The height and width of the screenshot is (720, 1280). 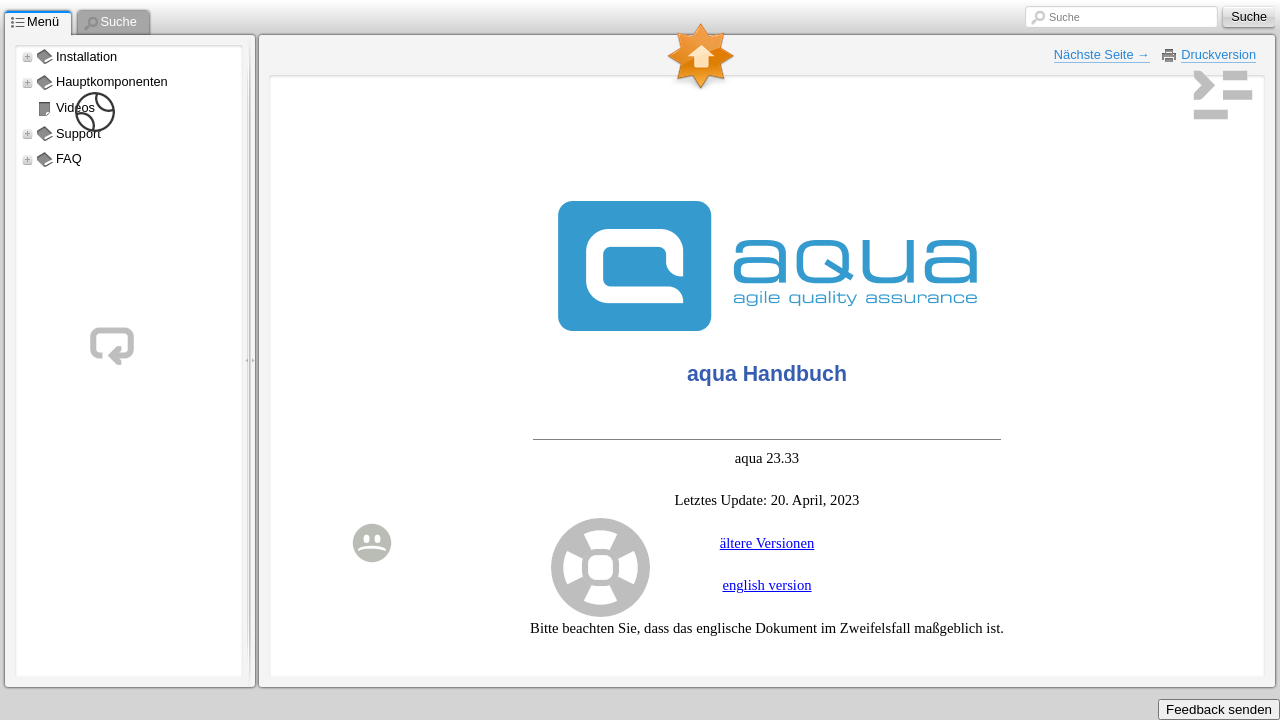 What do you see at coordinates (600, 567) in the screenshot?
I see `open help documentation` at bounding box center [600, 567].